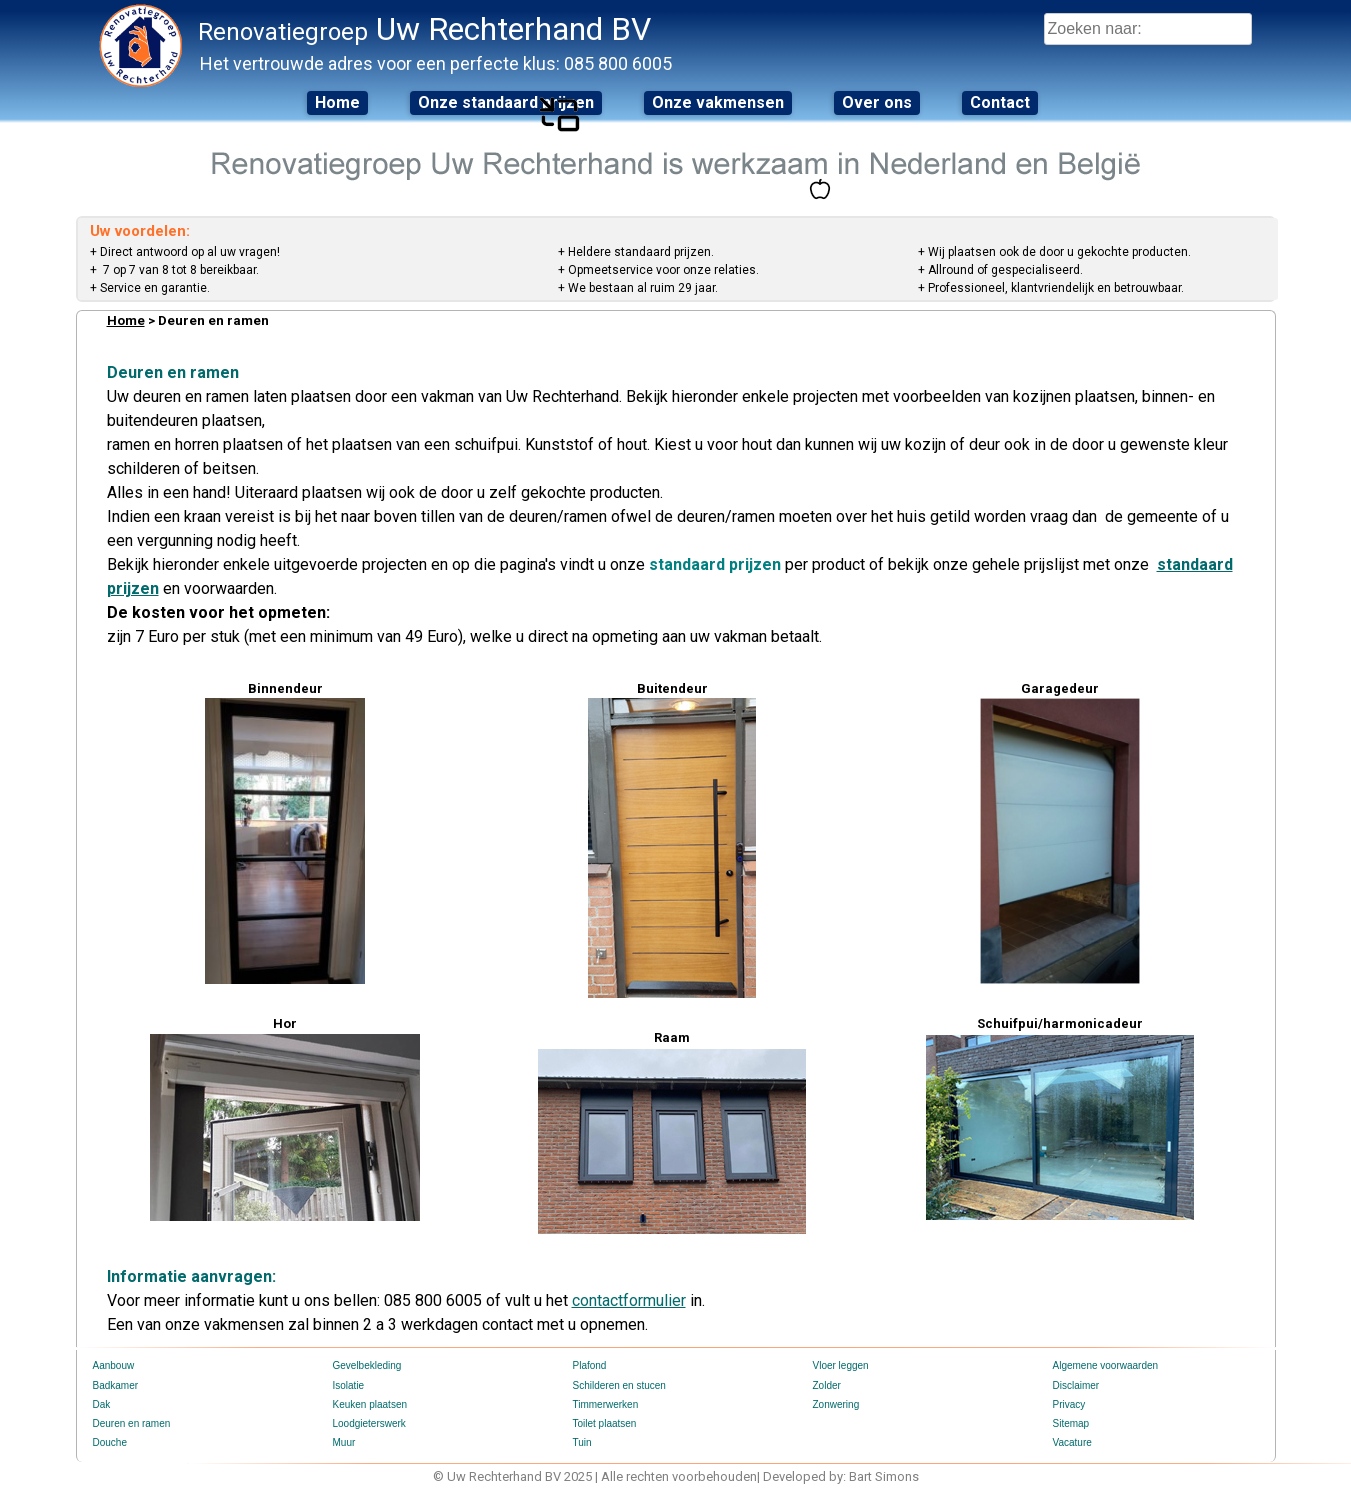  What do you see at coordinates (559, 113) in the screenshot?
I see `enable picture-in-picture mode` at bounding box center [559, 113].